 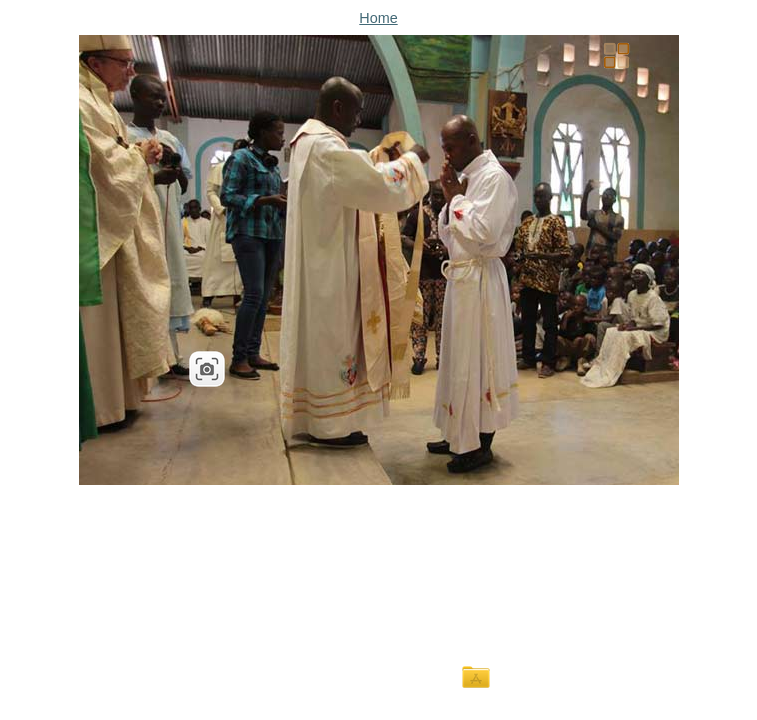 What do you see at coordinates (617, 56) in the screenshot?
I see `launch lights off puzzle game` at bounding box center [617, 56].